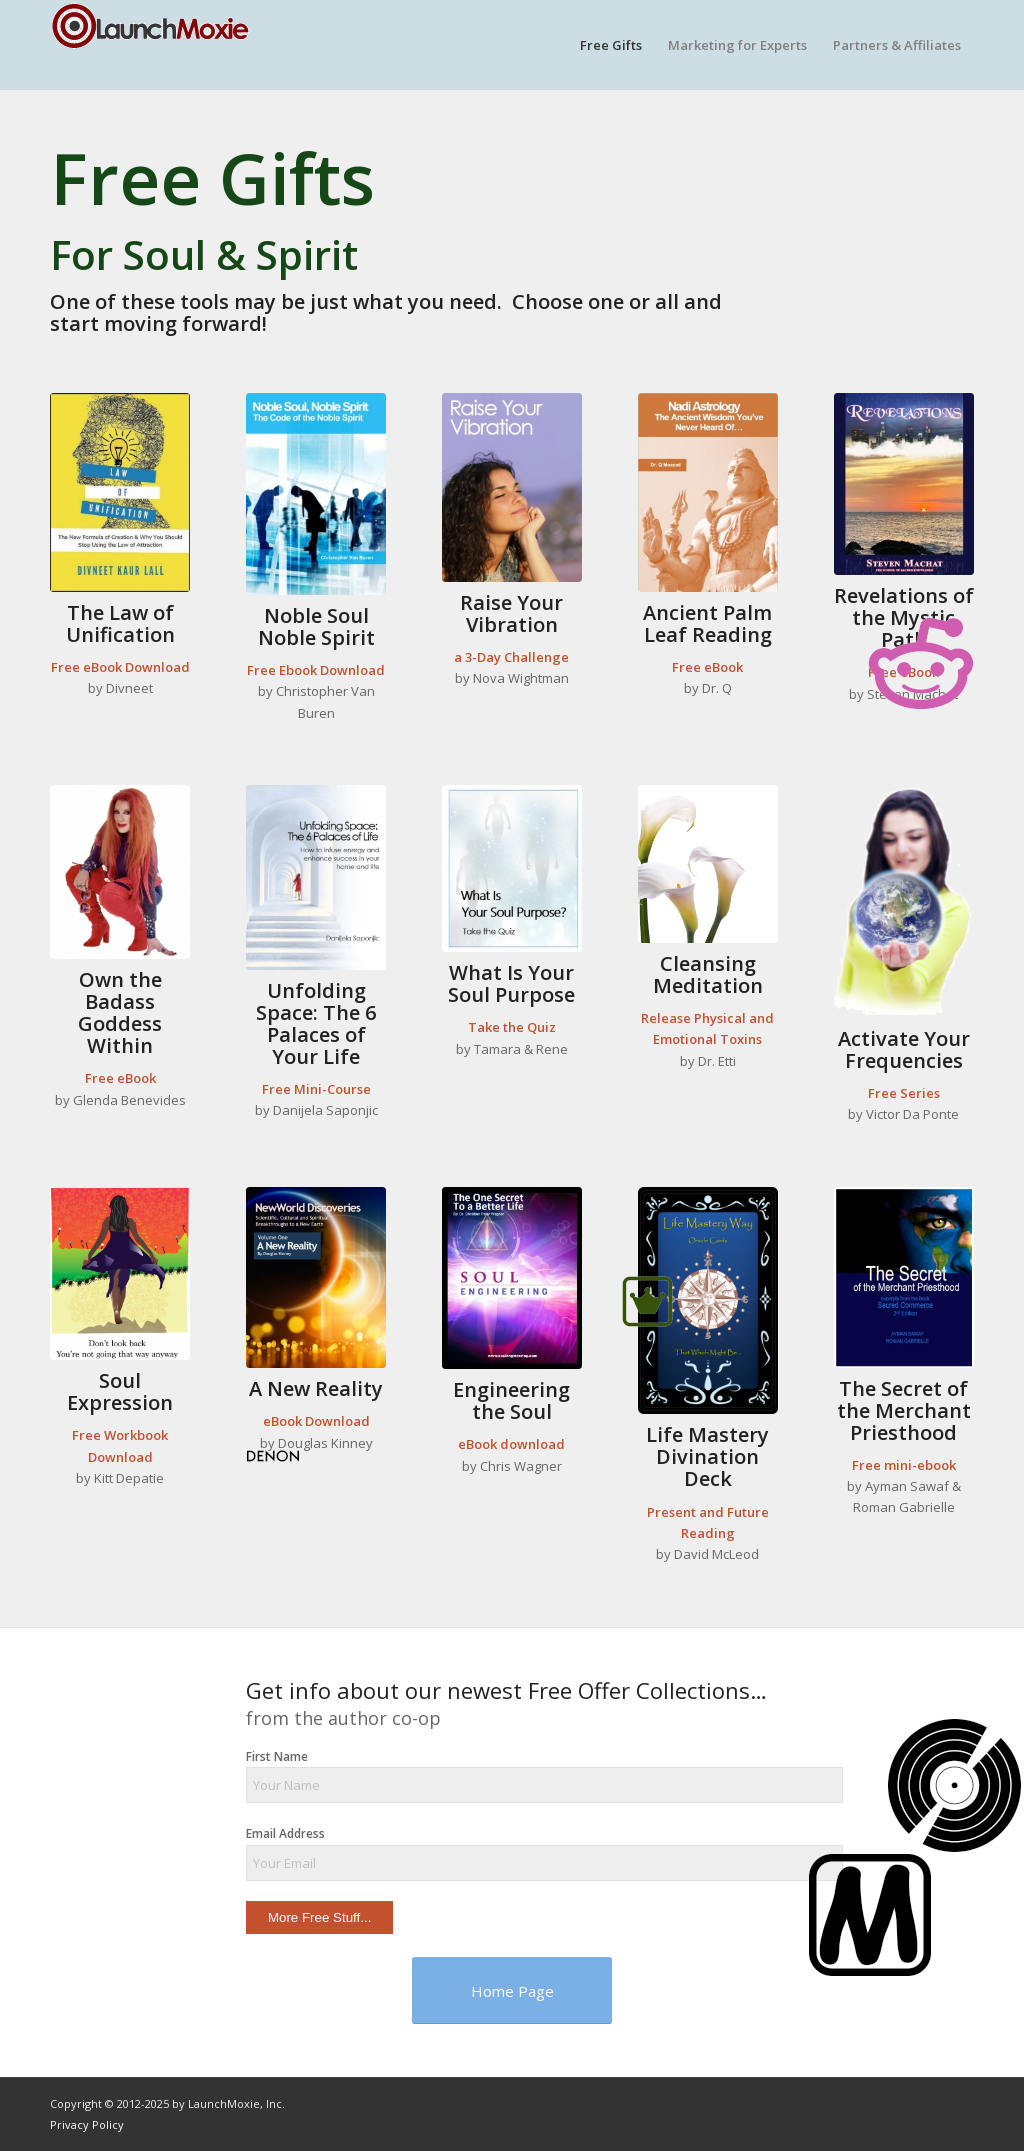 The width and height of the screenshot is (1024, 2151). Describe the element at coordinates (954, 1785) in the screenshot. I see `open discogs music database` at that location.